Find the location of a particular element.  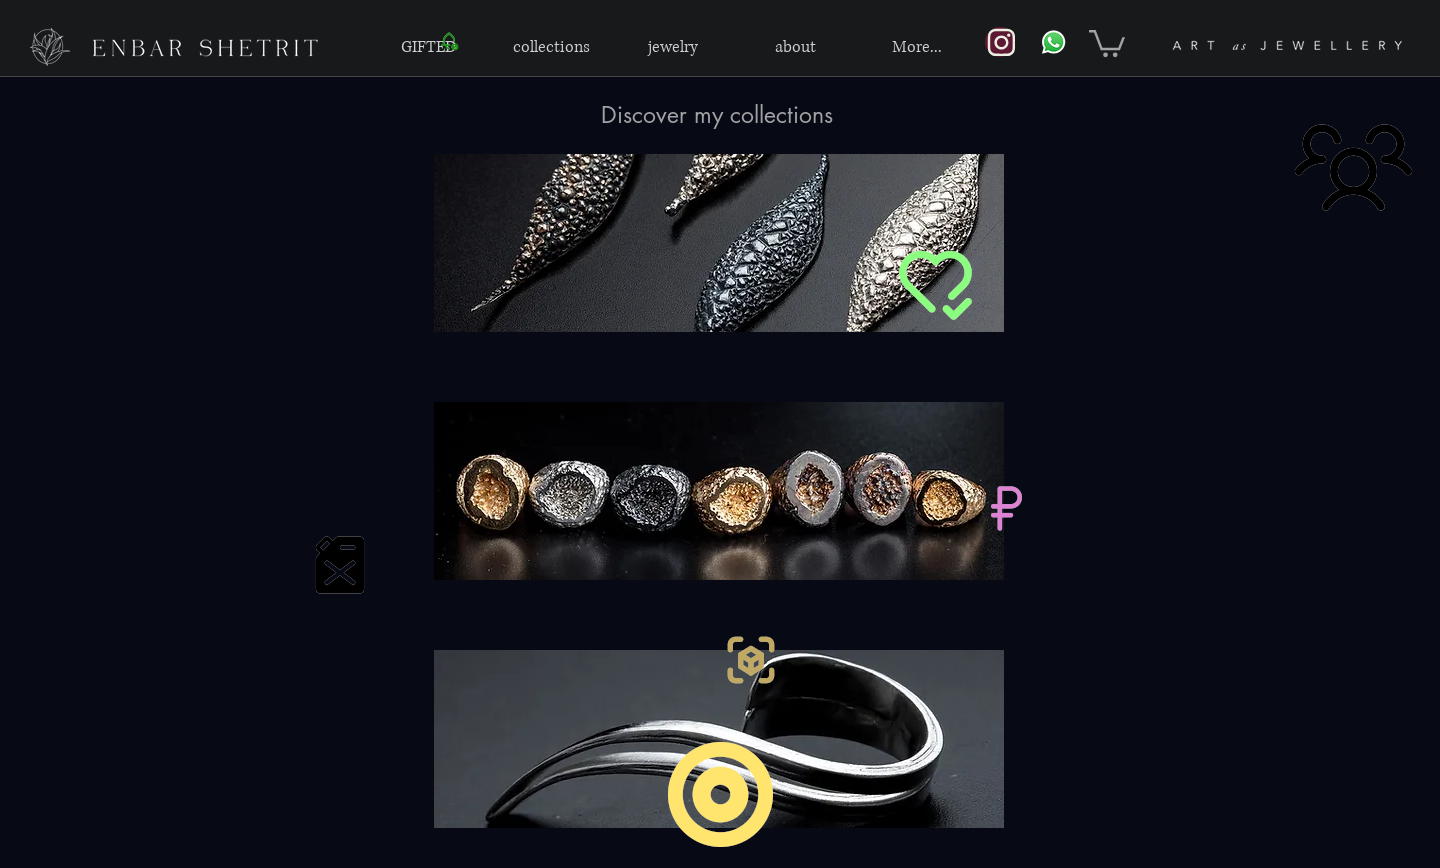

an open issue in your feed is located at coordinates (720, 794).